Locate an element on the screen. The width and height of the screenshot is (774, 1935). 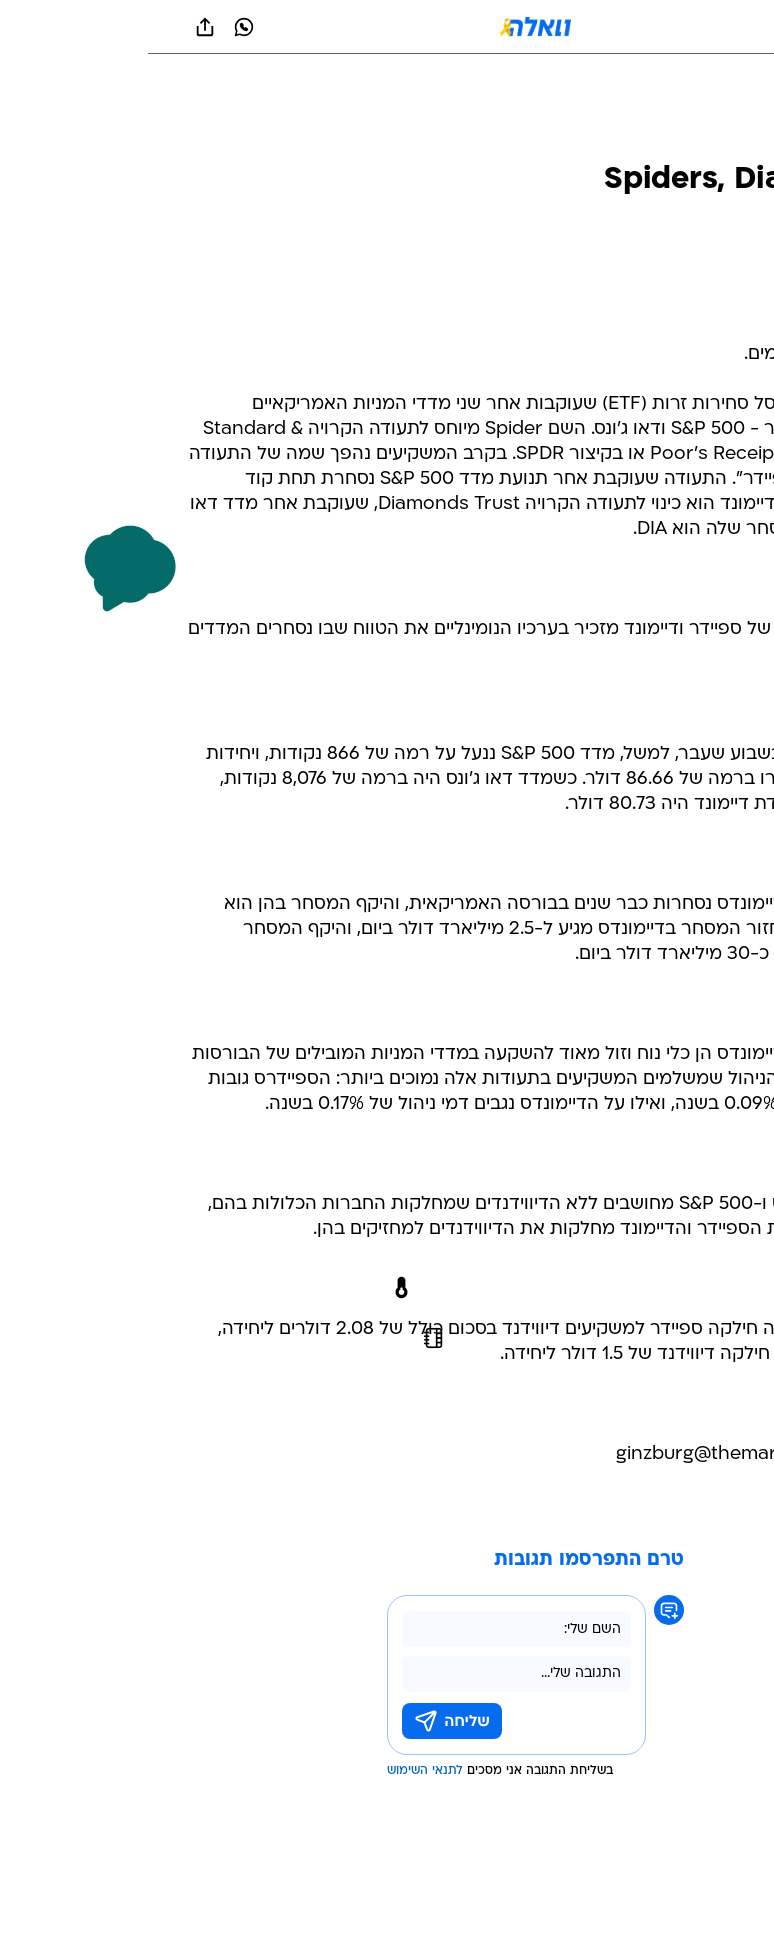
indicates low temperature reading is located at coordinates (401, 1287).